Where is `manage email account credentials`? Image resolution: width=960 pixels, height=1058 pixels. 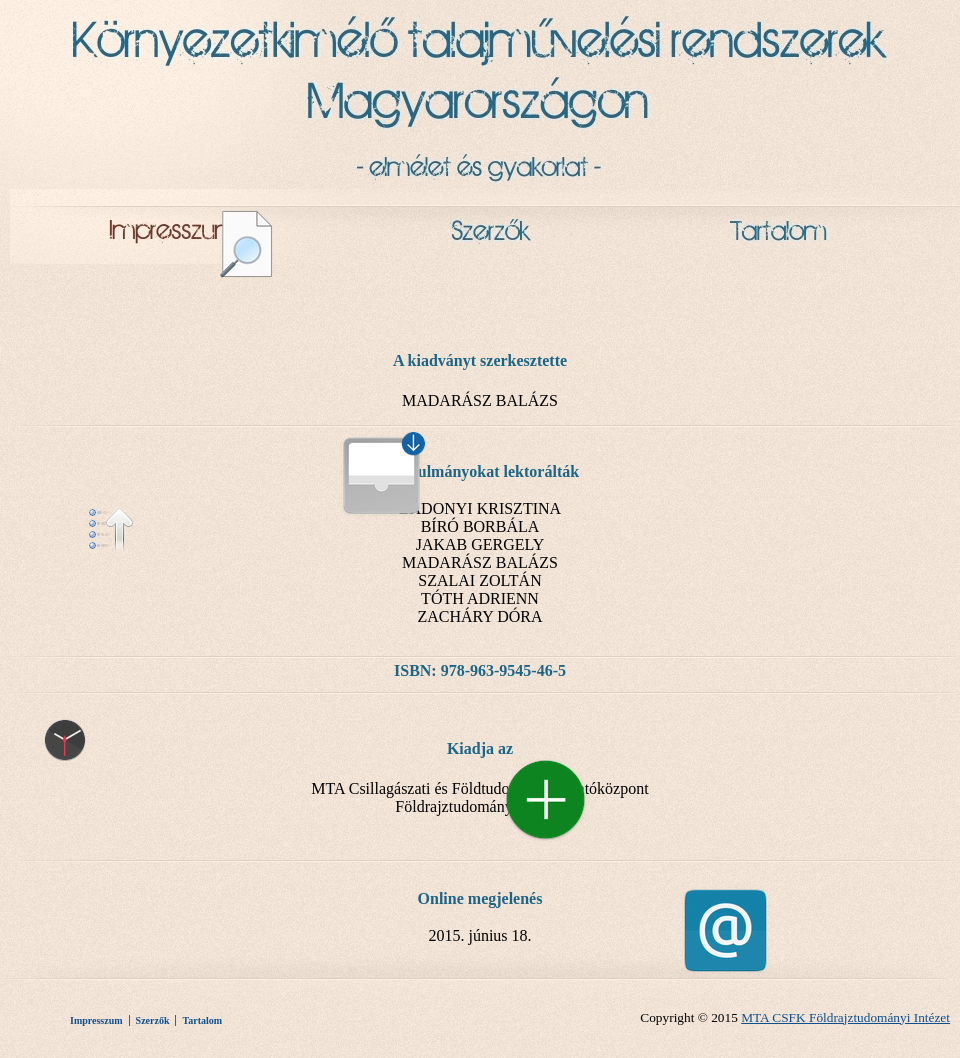
manage email account credentials is located at coordinates (725, 930).